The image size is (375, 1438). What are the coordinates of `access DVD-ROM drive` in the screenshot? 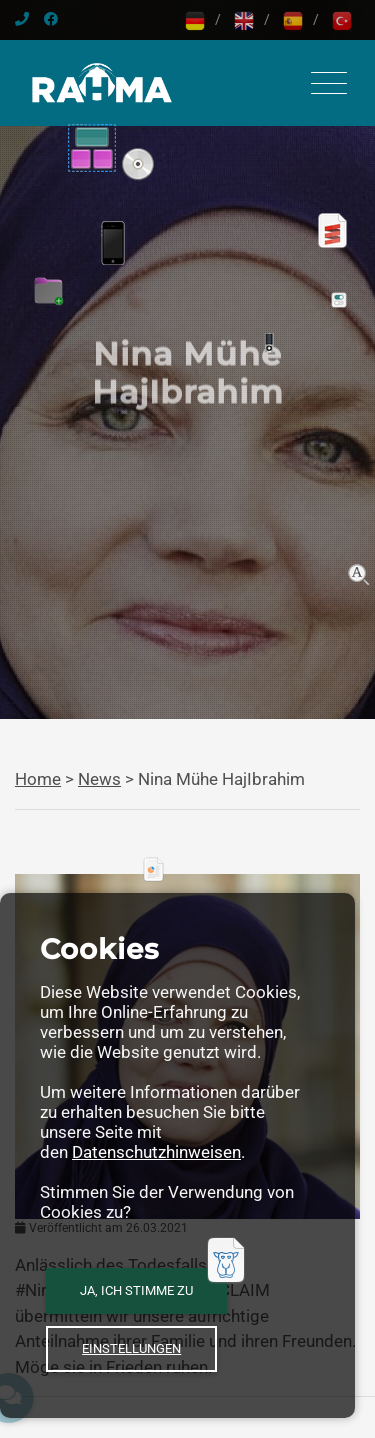 It's located at (138, 164).